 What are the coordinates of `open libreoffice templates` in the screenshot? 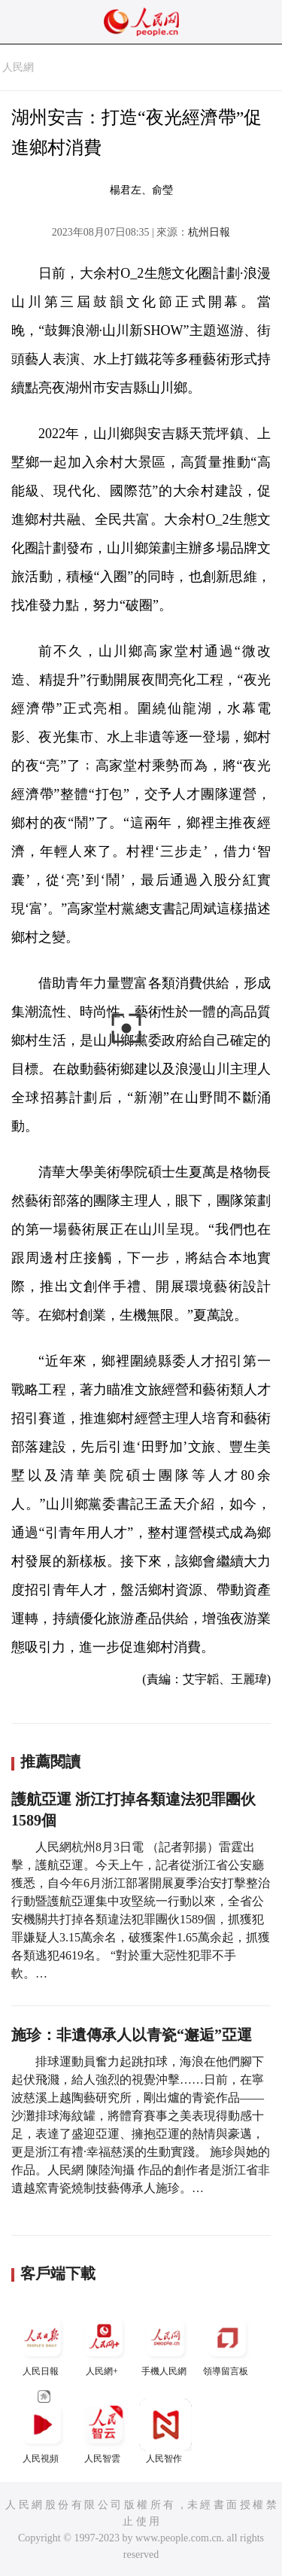 It's located at (44, 2396).